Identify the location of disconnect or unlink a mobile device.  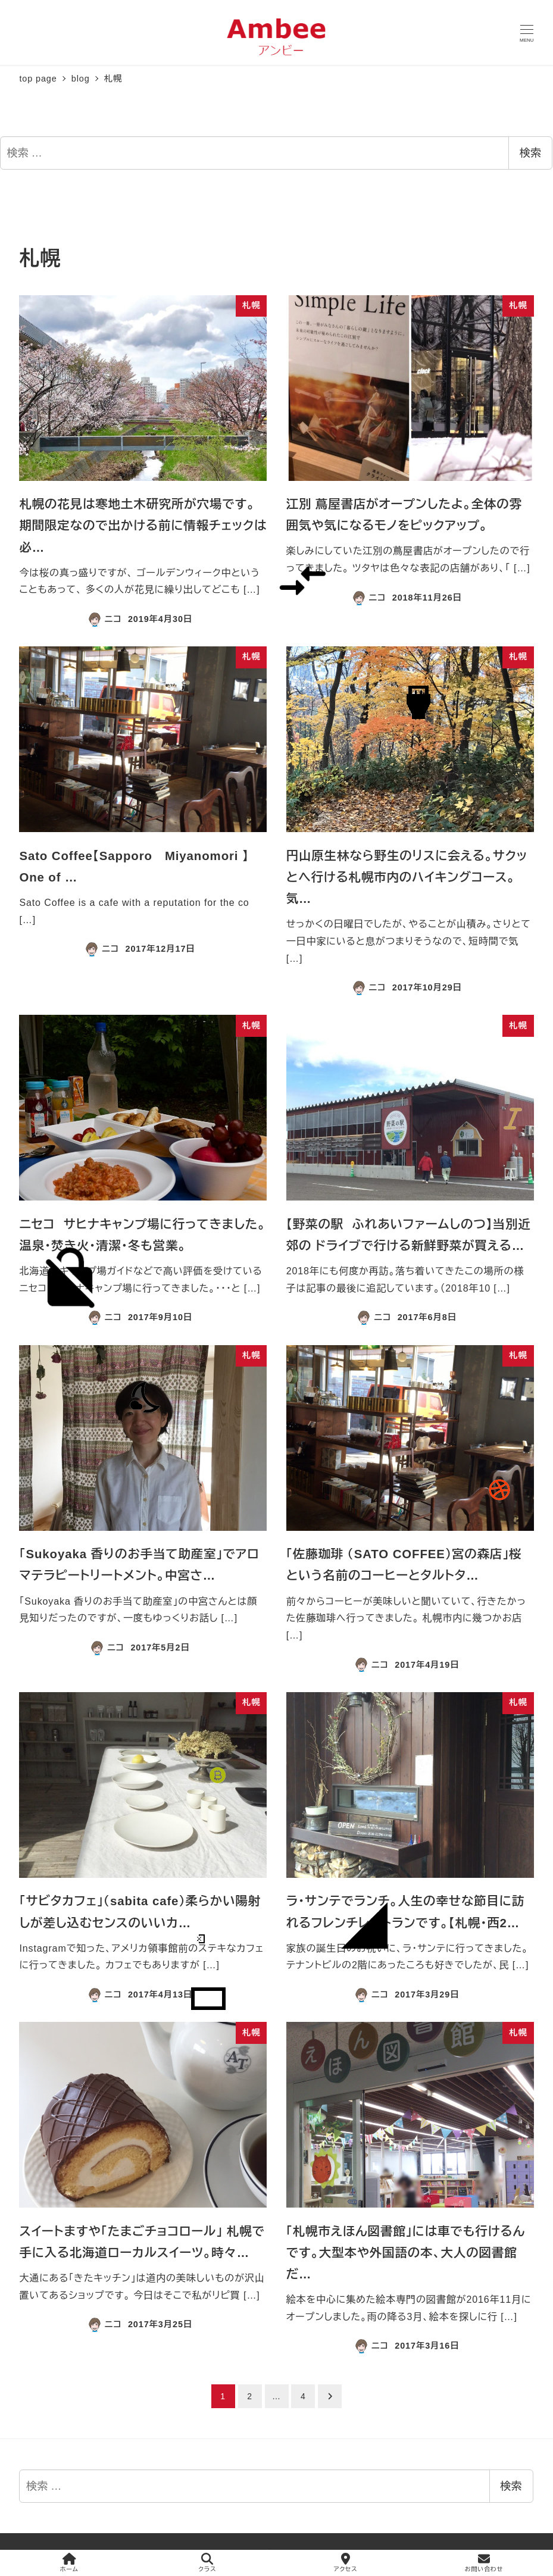
(201, 1939).